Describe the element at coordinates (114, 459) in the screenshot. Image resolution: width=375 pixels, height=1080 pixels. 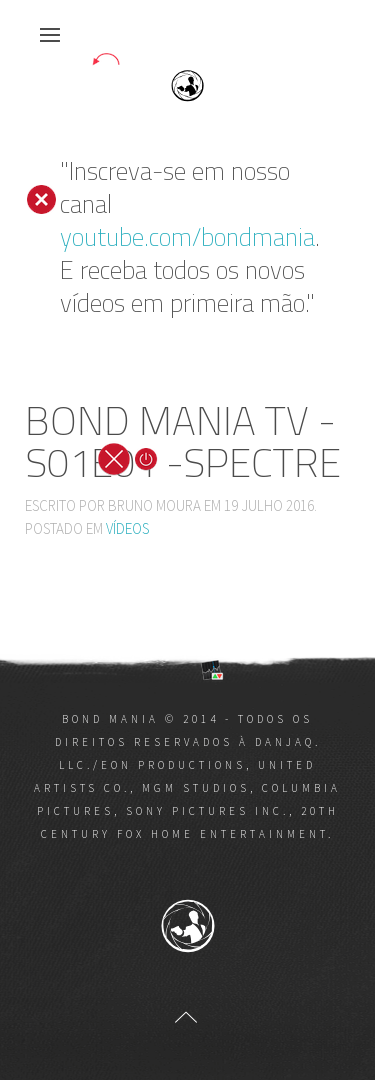
I see `indicates a sync error with a shared file or folder` at that location.